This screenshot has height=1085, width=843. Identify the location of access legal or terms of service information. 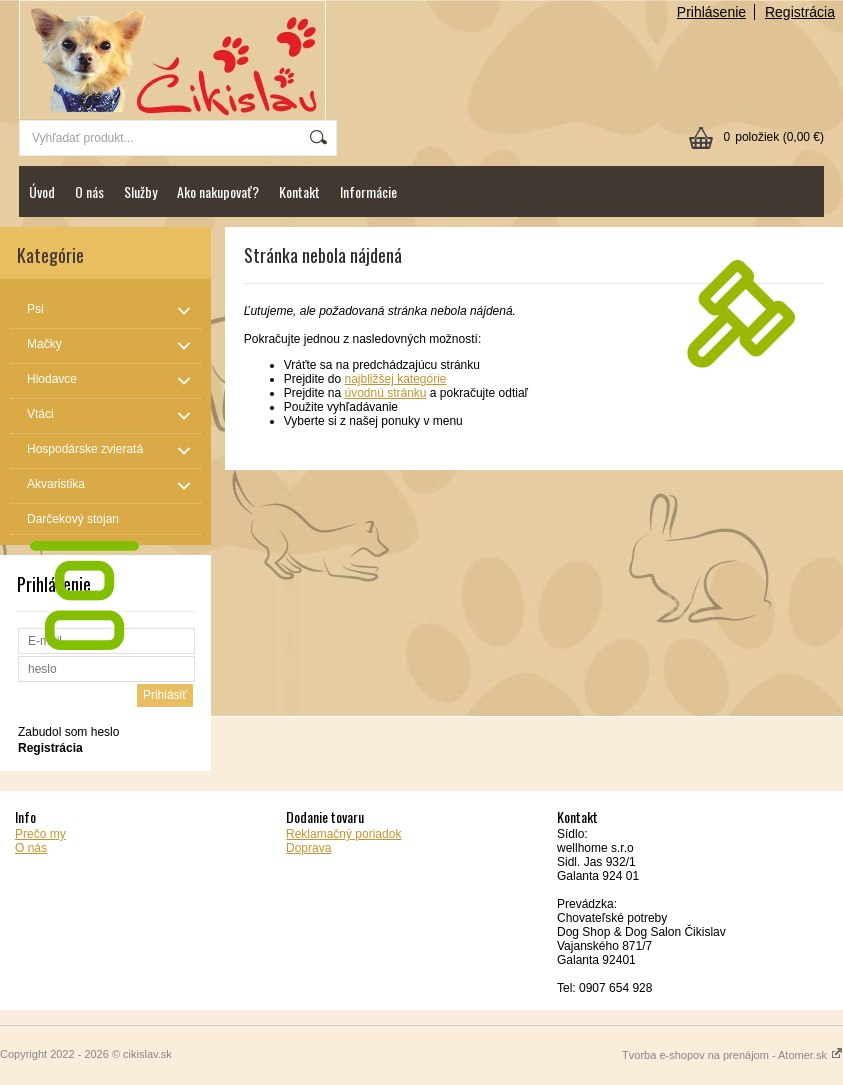
(737, 317).